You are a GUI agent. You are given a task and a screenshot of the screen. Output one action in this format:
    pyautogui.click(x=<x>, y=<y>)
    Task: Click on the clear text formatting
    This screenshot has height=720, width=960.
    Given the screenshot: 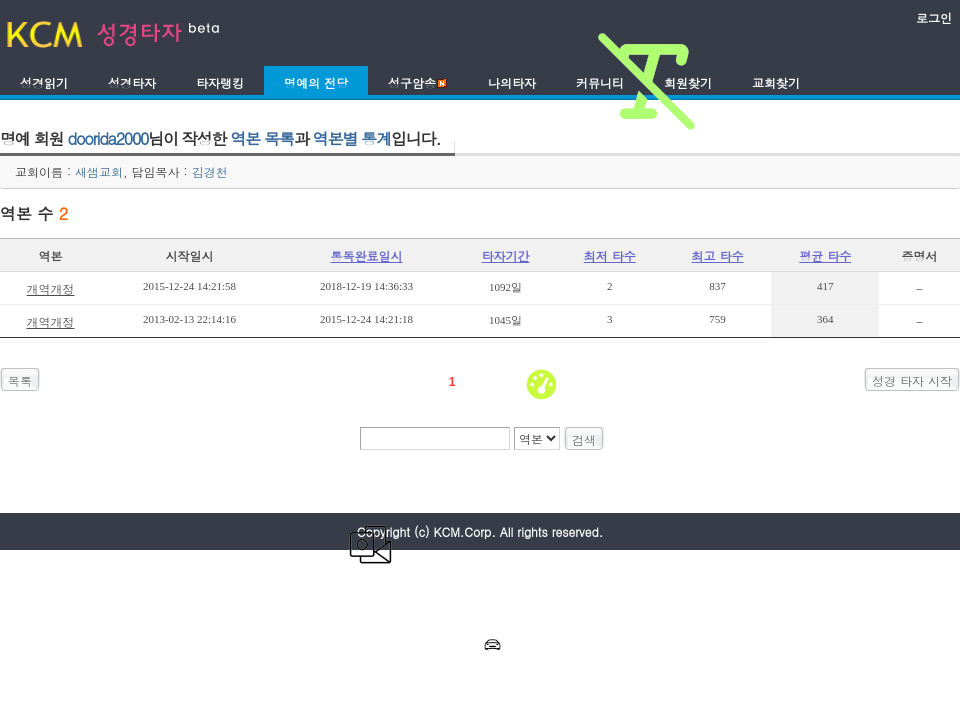 What is the action you would take?
    pyautogui.click(x=646, y=81)
    